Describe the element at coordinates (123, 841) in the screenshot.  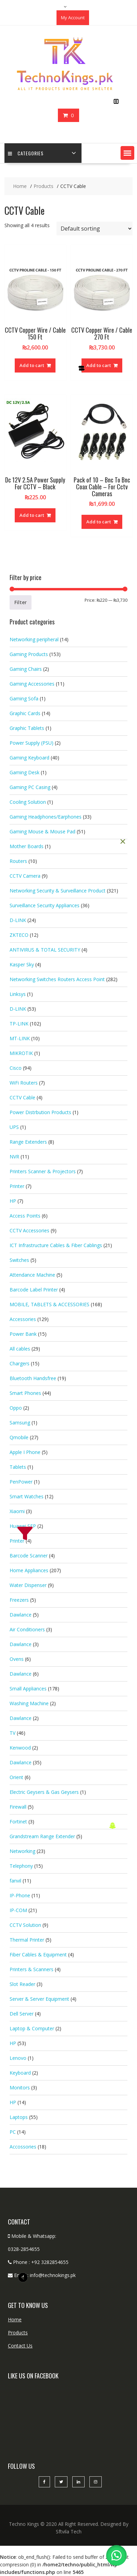
I see `close the current window or dialog` at that location.